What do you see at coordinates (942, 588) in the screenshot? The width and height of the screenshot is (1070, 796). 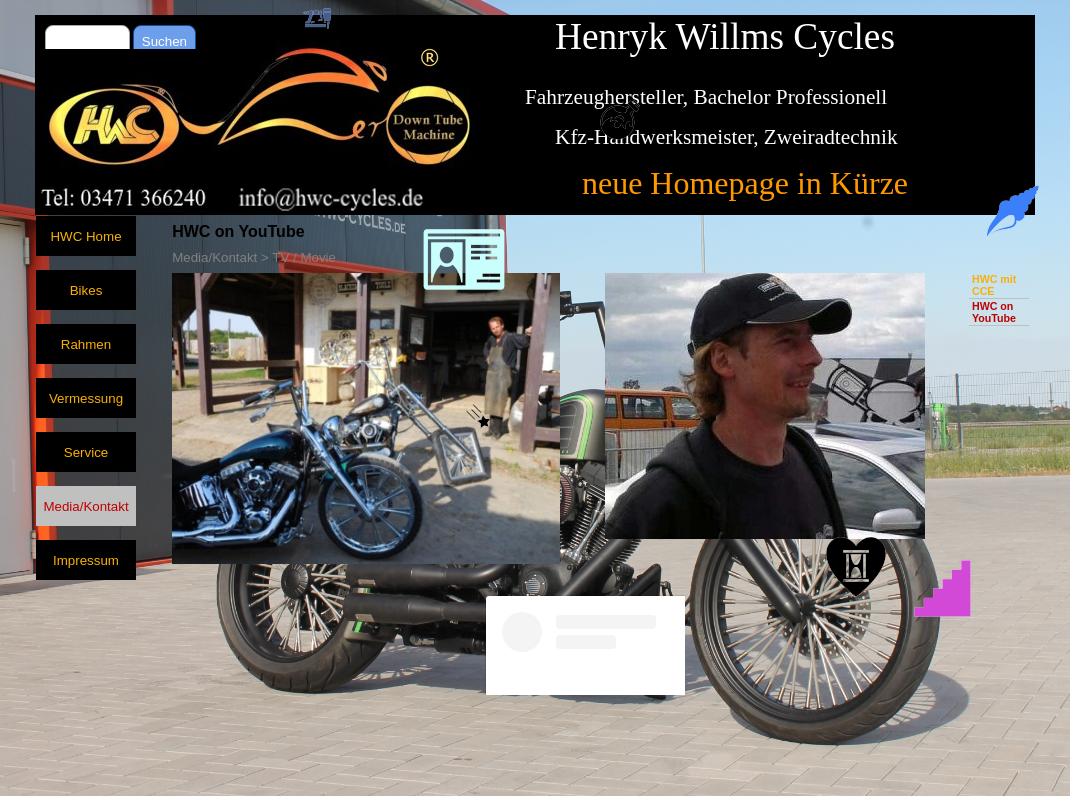 I see `navigate to stairs or stairwell` at bounding box center [942, 588].